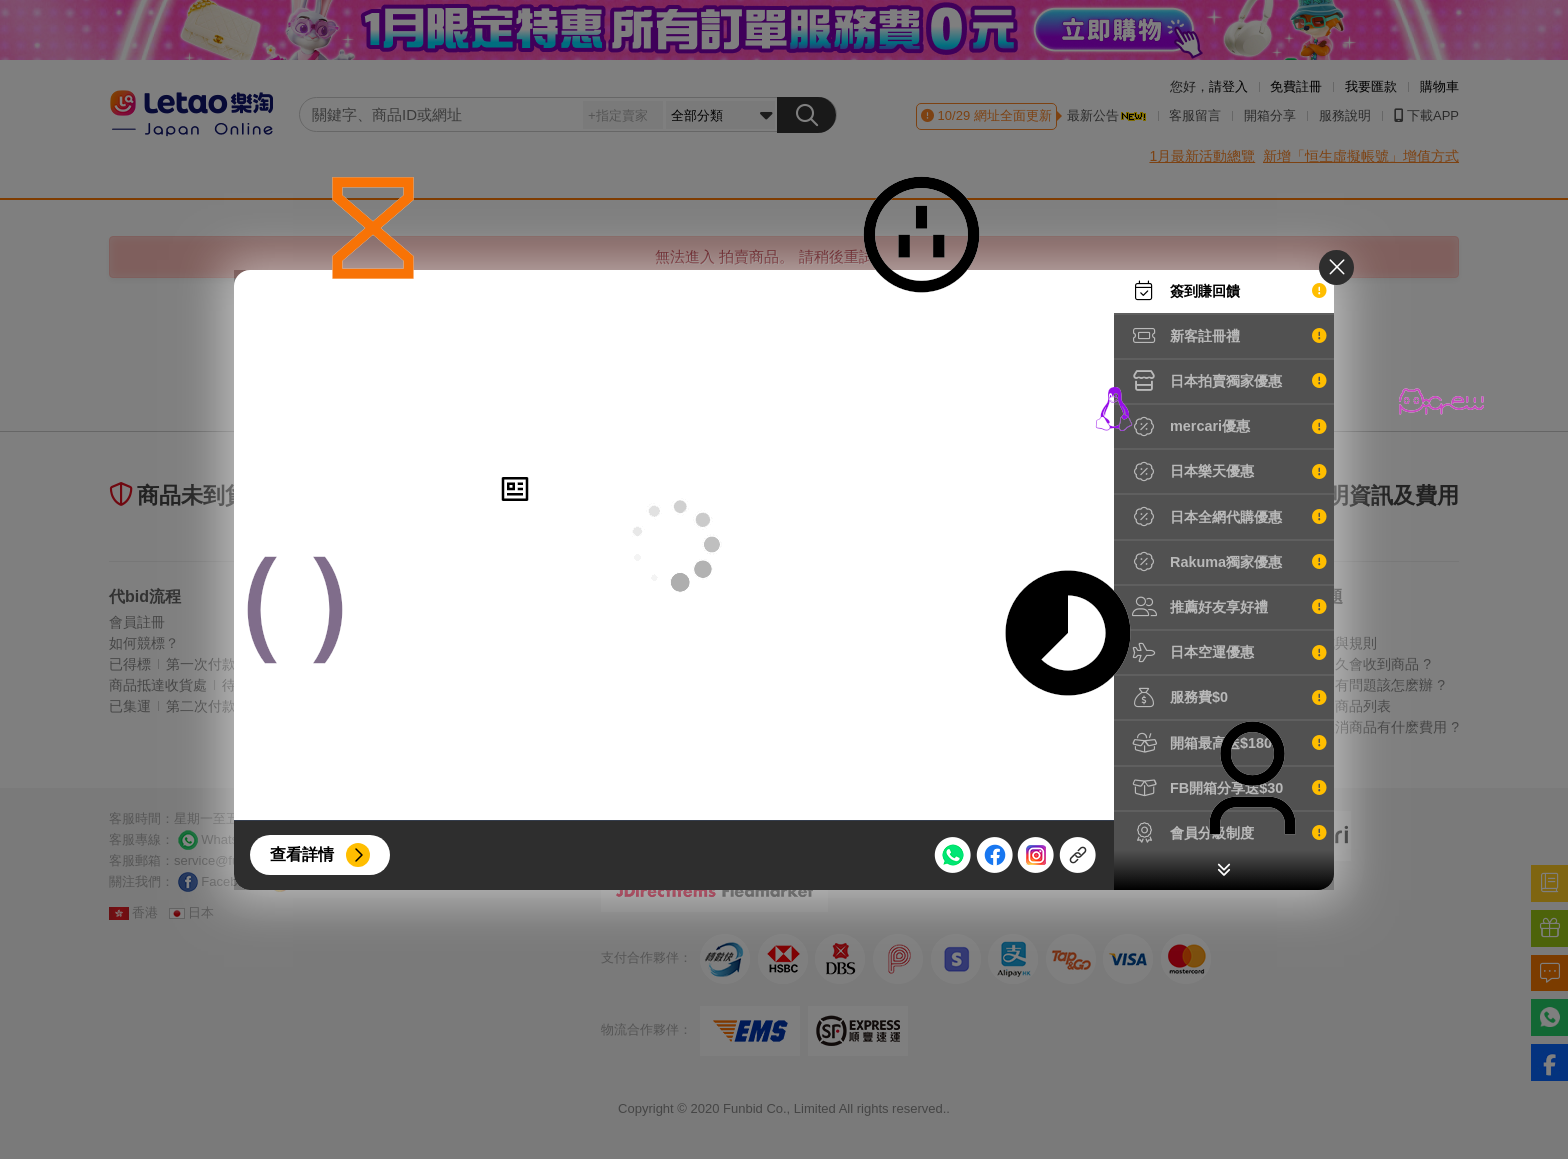  What do you see at coordinates (515, 489) in the screenshot?
I see `view your profile` at bounding box center [515, 489].